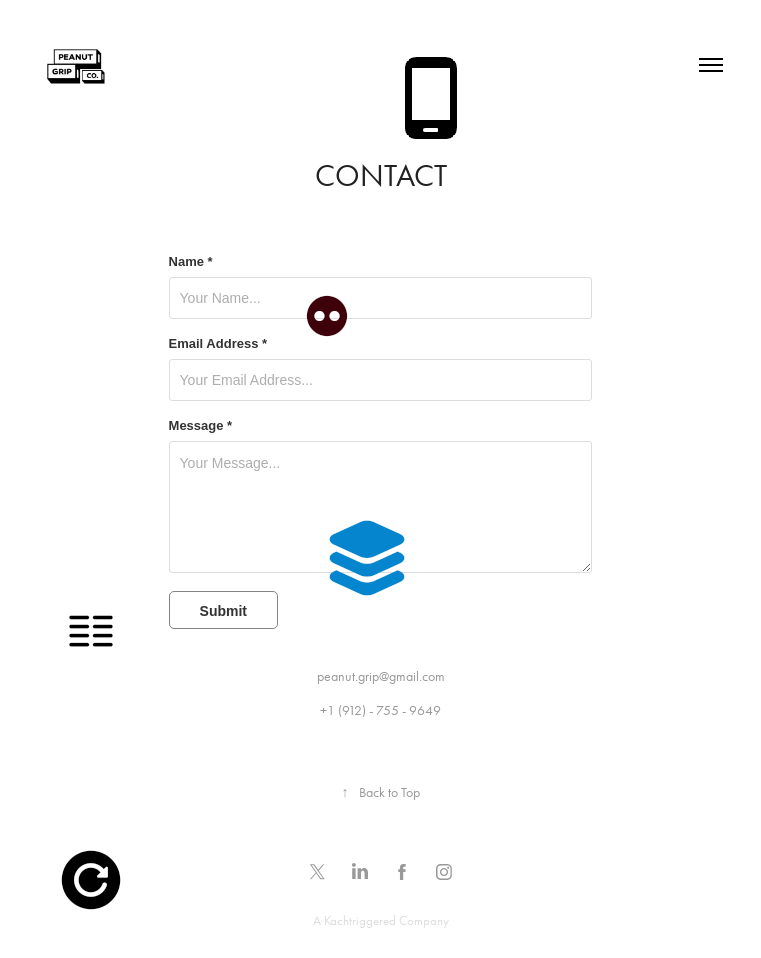  I want to click on refresh or reload content, so click(91, 880).